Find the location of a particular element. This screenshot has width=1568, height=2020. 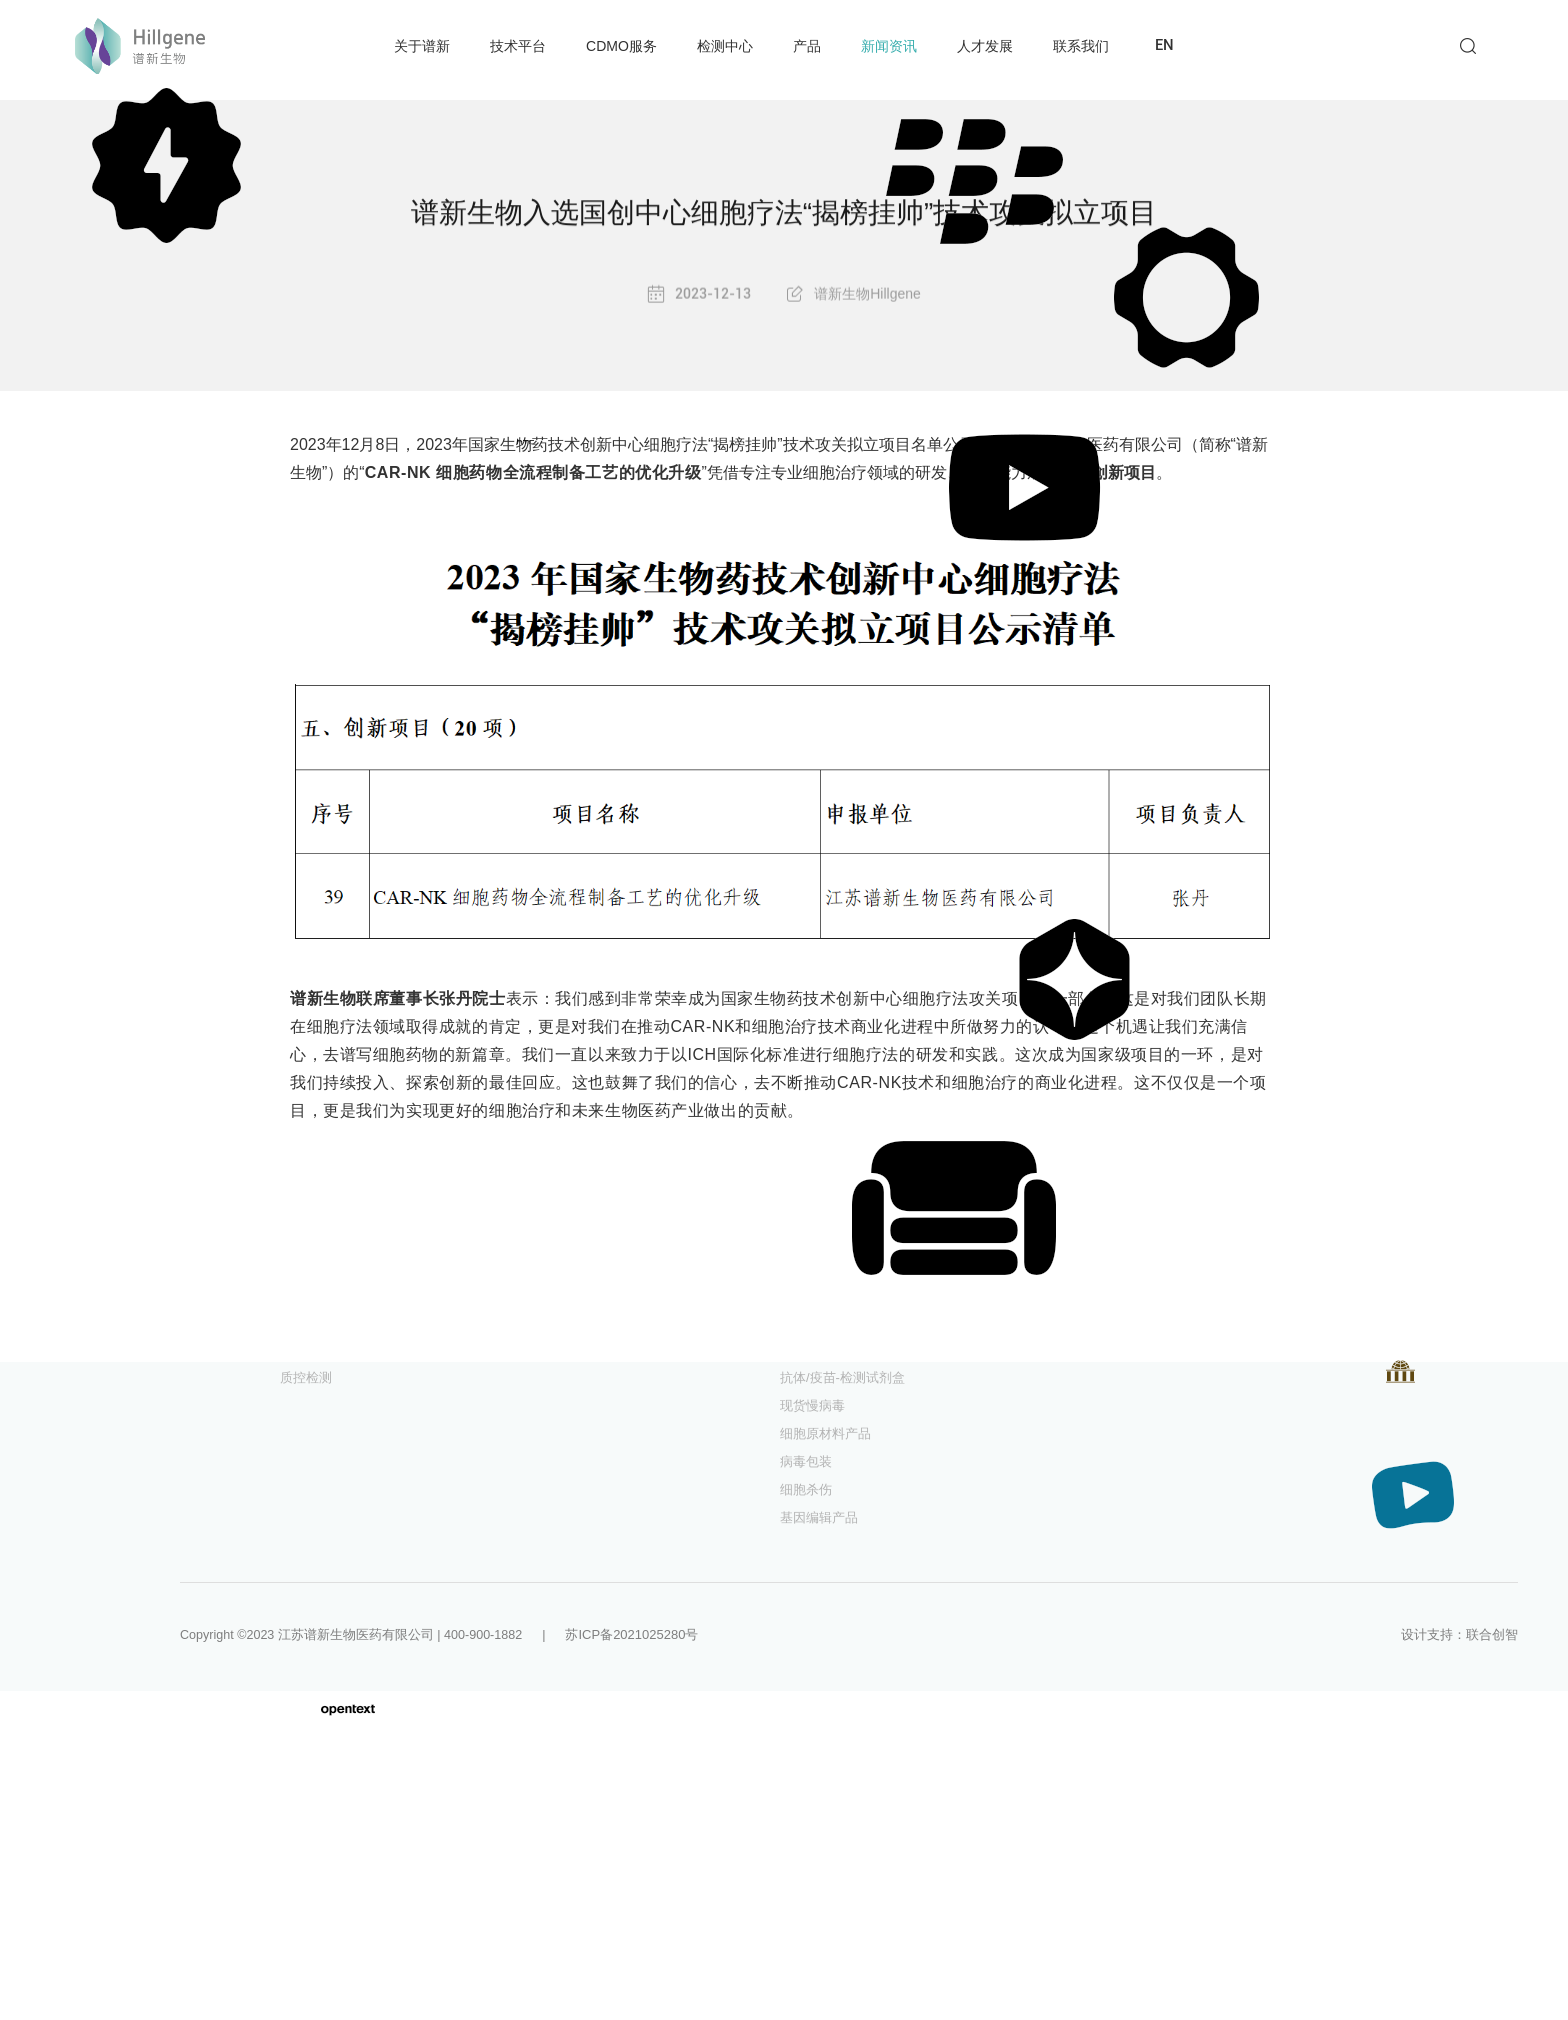

open the fueler app is located at coordinates (166, 165).